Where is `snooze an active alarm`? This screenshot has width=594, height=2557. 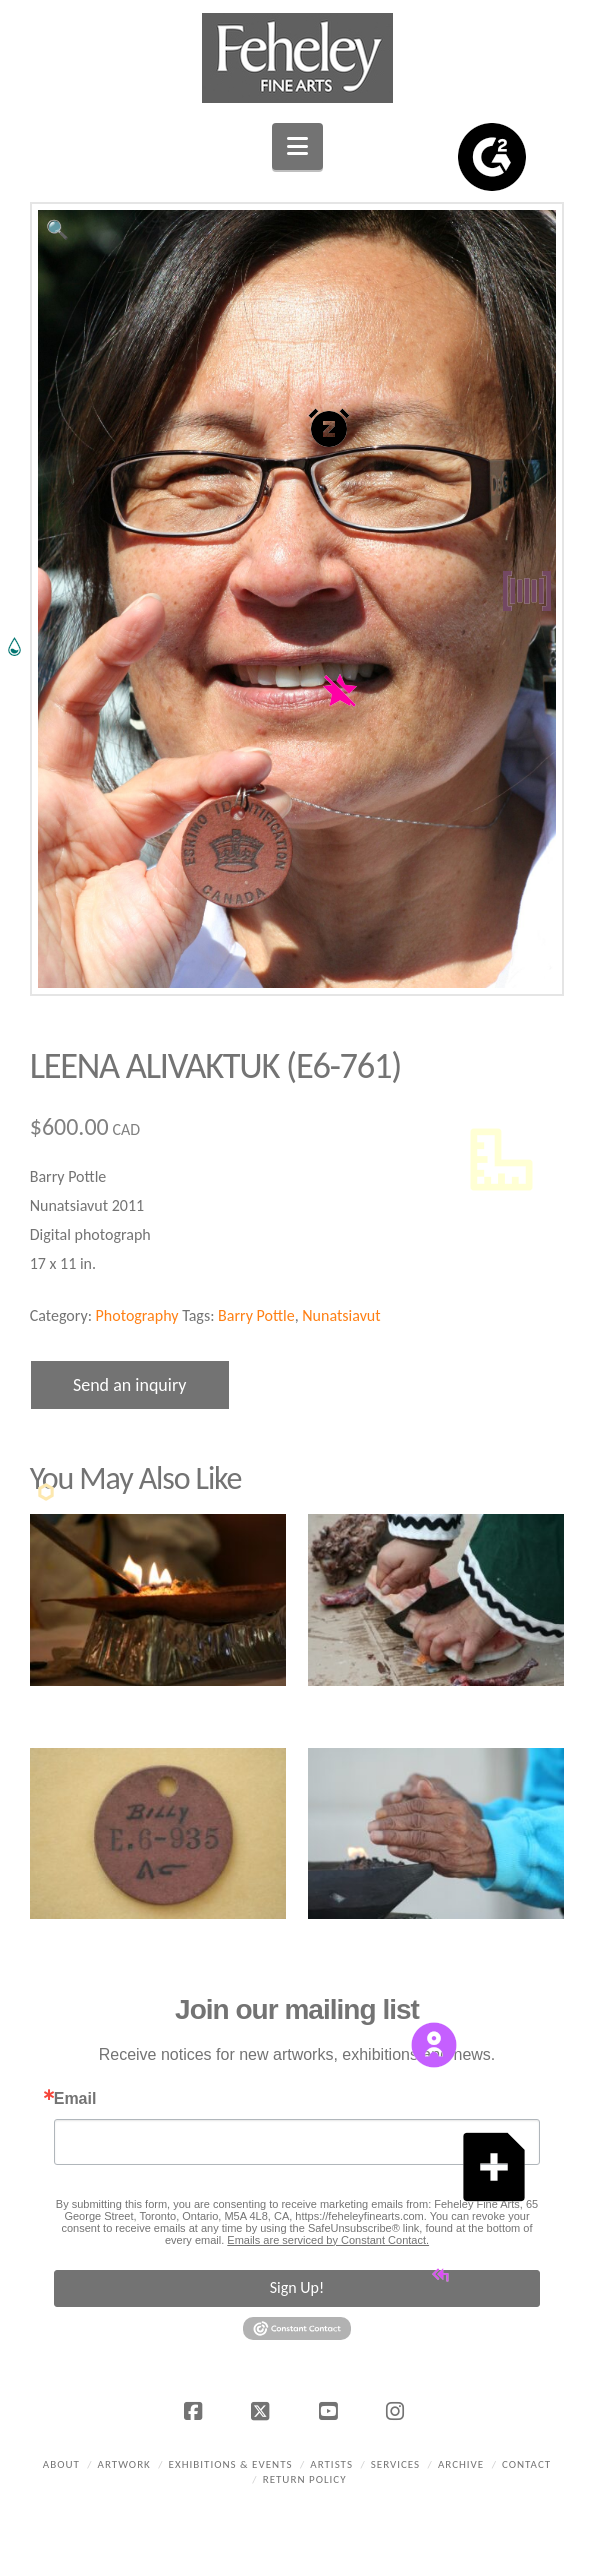
snooze an active alarm is located at coordinates (329, 427).